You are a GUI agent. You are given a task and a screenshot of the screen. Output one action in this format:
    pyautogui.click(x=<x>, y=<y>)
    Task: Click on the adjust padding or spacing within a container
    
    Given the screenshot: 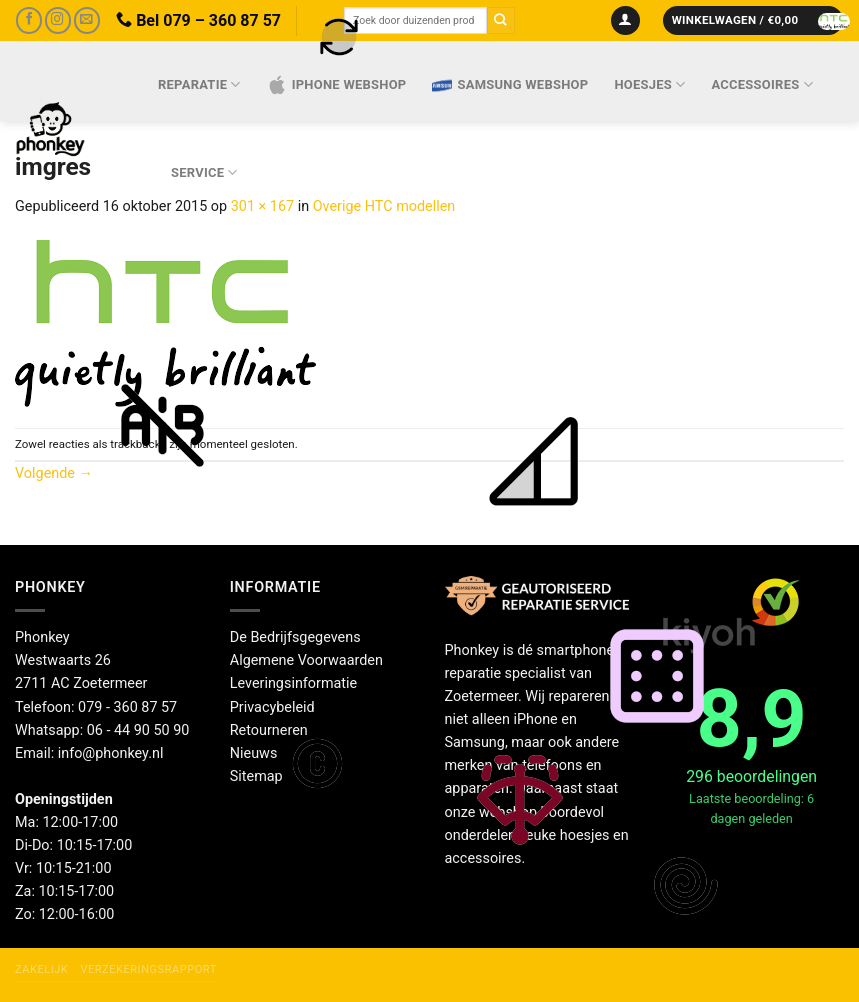 What is the action you would take?
    pyautogui.click(x=657, y=676)
    